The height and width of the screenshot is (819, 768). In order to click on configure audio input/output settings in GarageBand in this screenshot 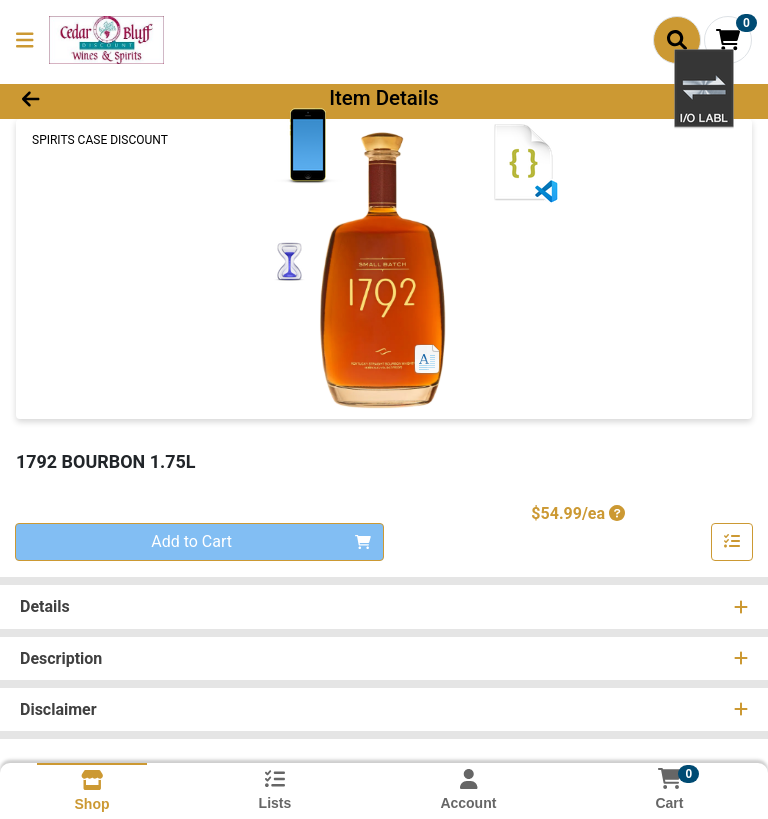, I will do `click(704, 90)`.